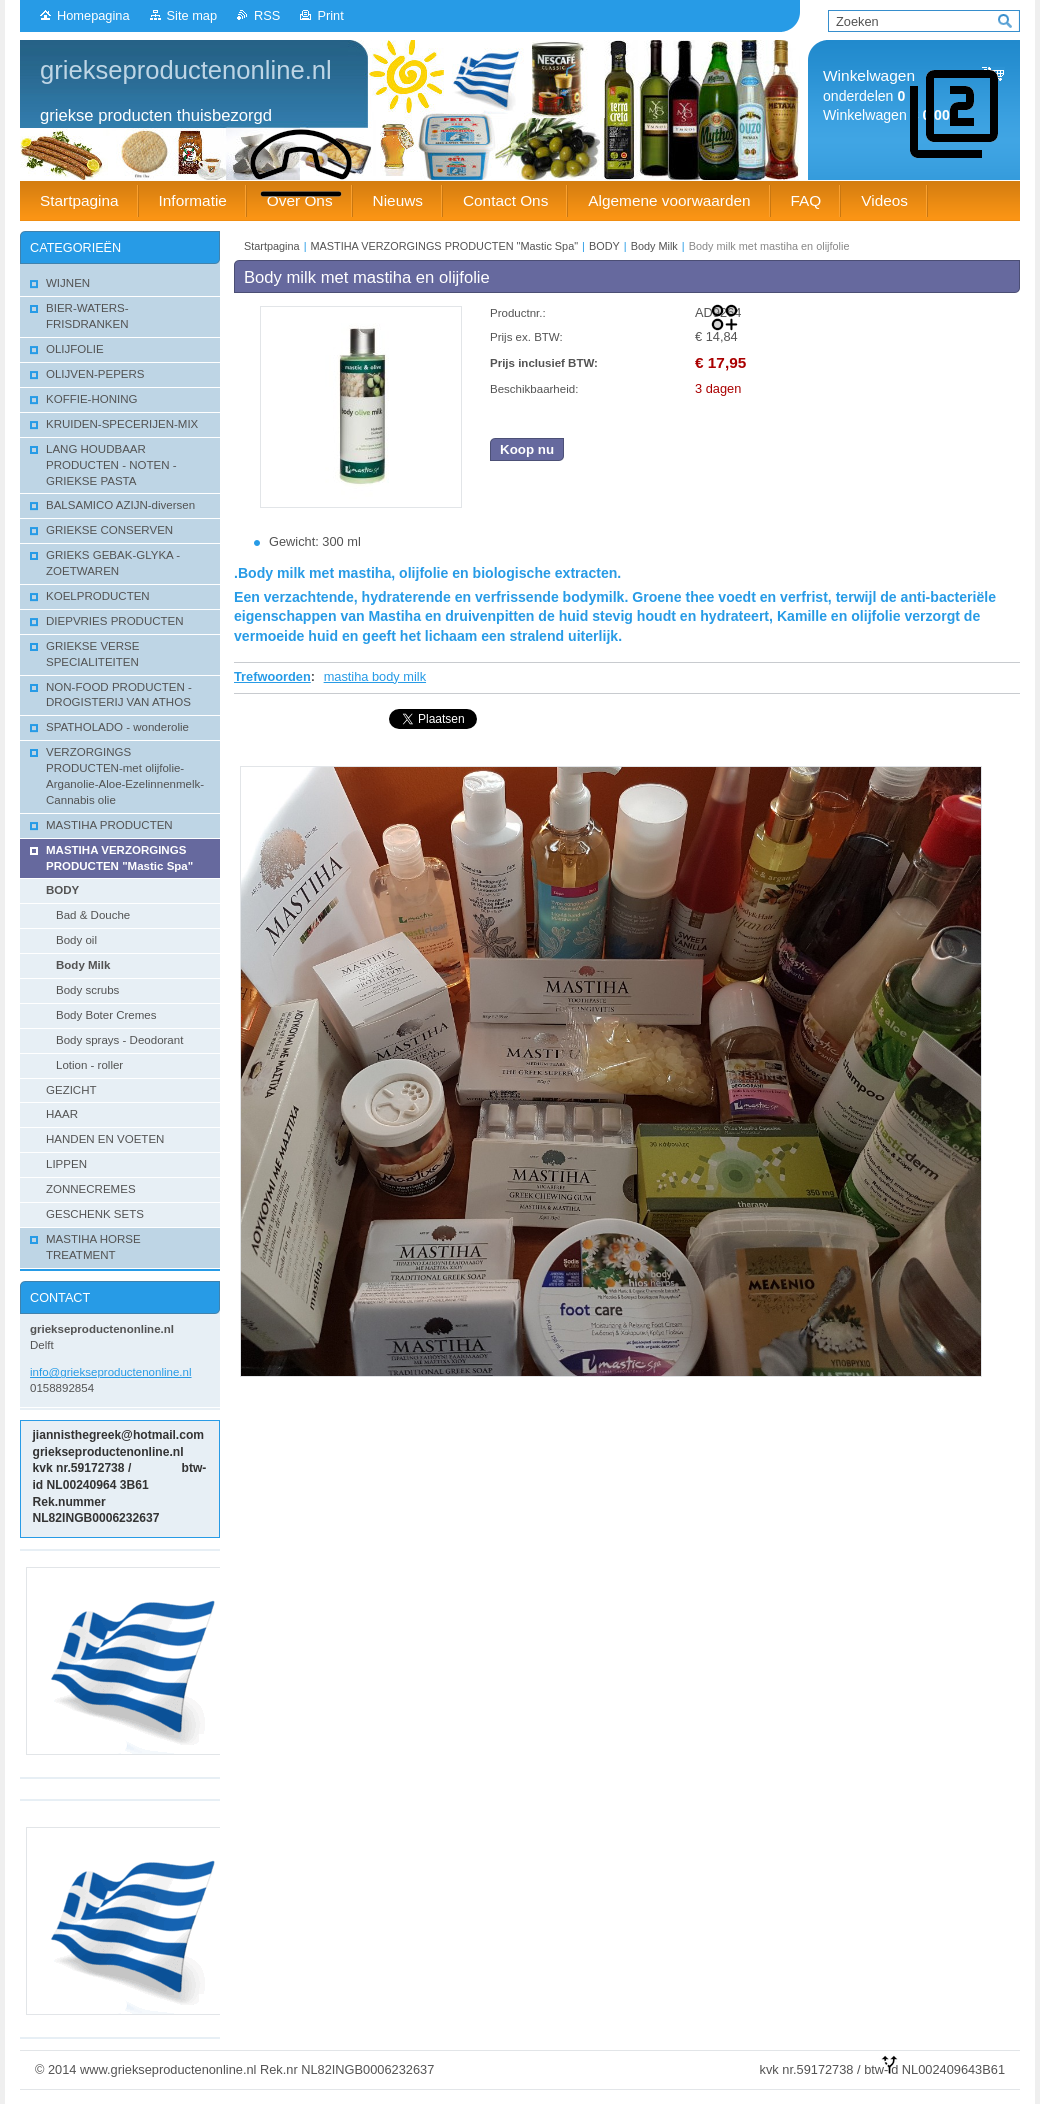  Describe the element at coordinates (889, 2064) in the screenshot. I see `view alternative routes` at that location.